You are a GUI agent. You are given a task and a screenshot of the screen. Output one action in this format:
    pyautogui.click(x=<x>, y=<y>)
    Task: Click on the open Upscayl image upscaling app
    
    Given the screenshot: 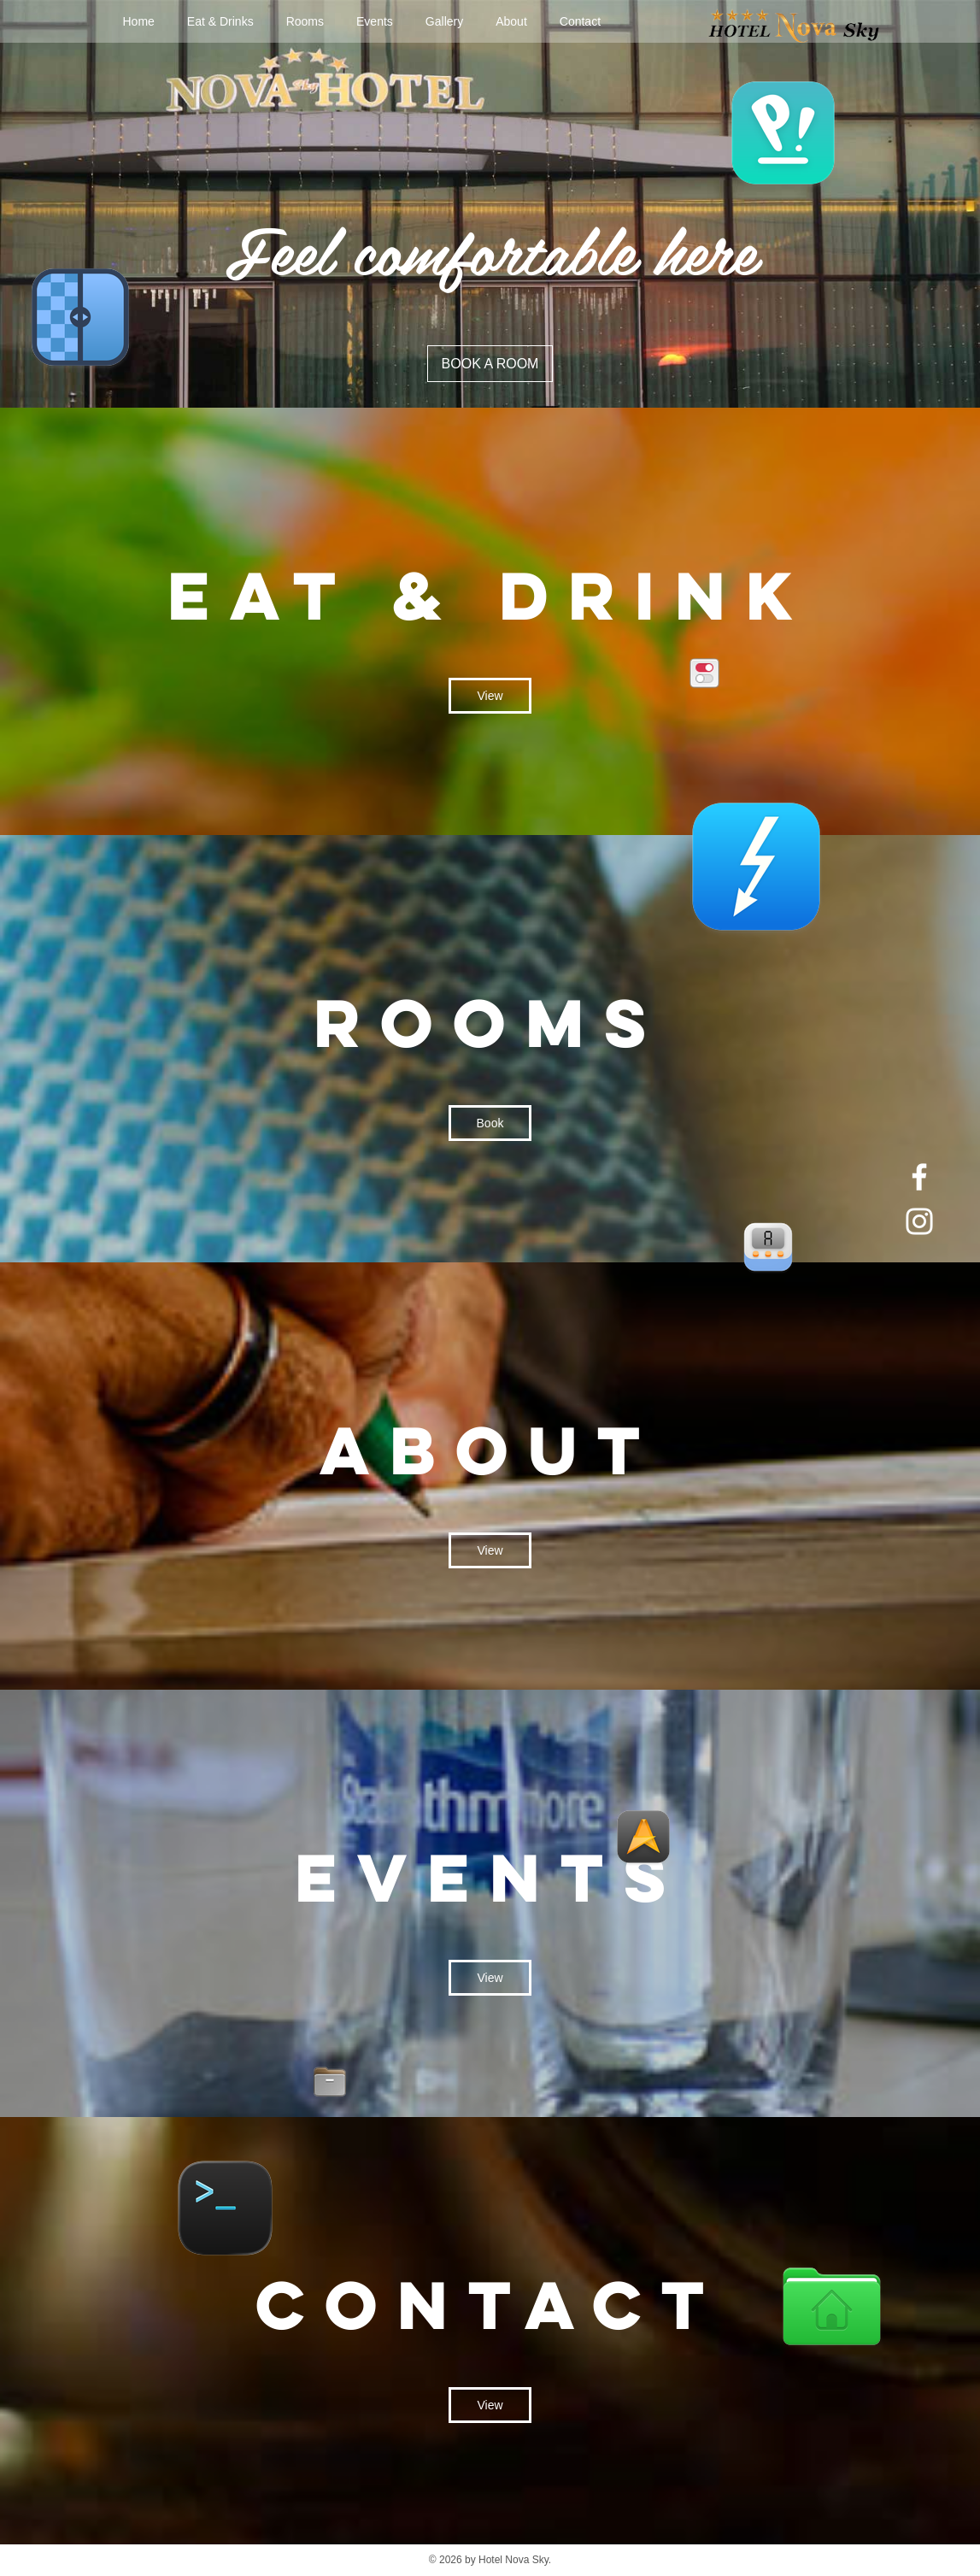 What is the action you would take?
    pyautogui.click(x=80, y=317)
    